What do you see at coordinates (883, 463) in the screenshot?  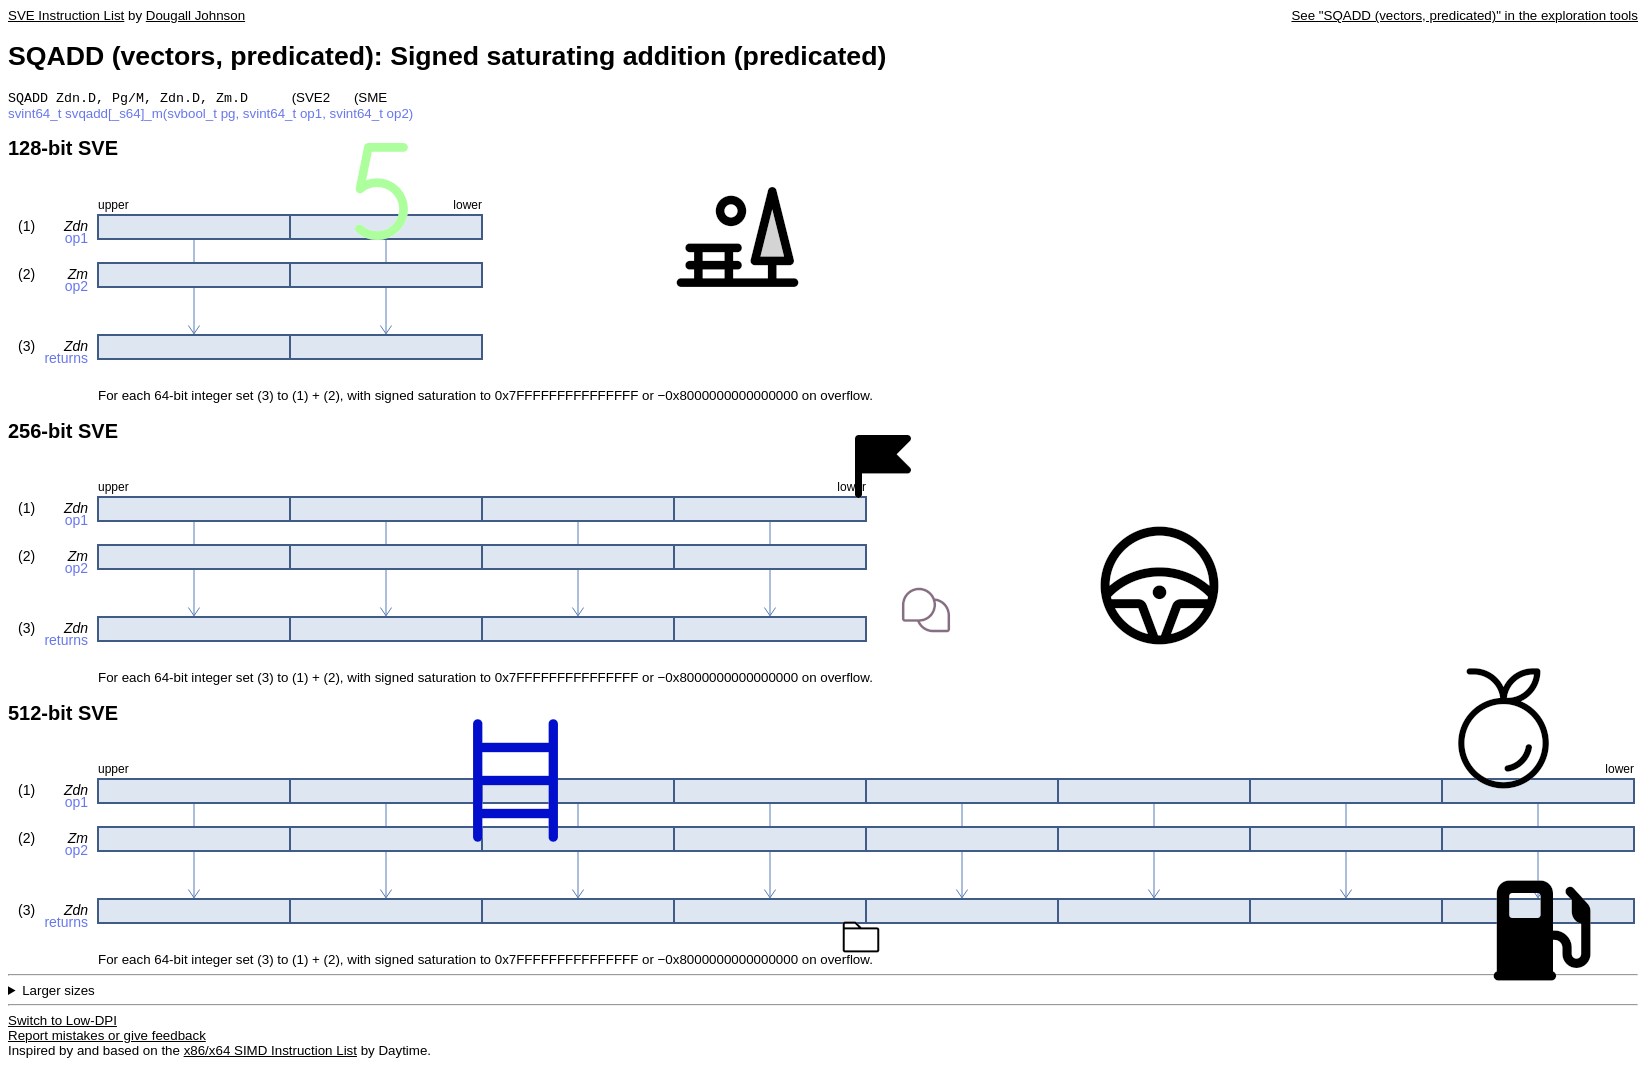 I see `flag or bookmark an item` at bounding box center [883, 463].